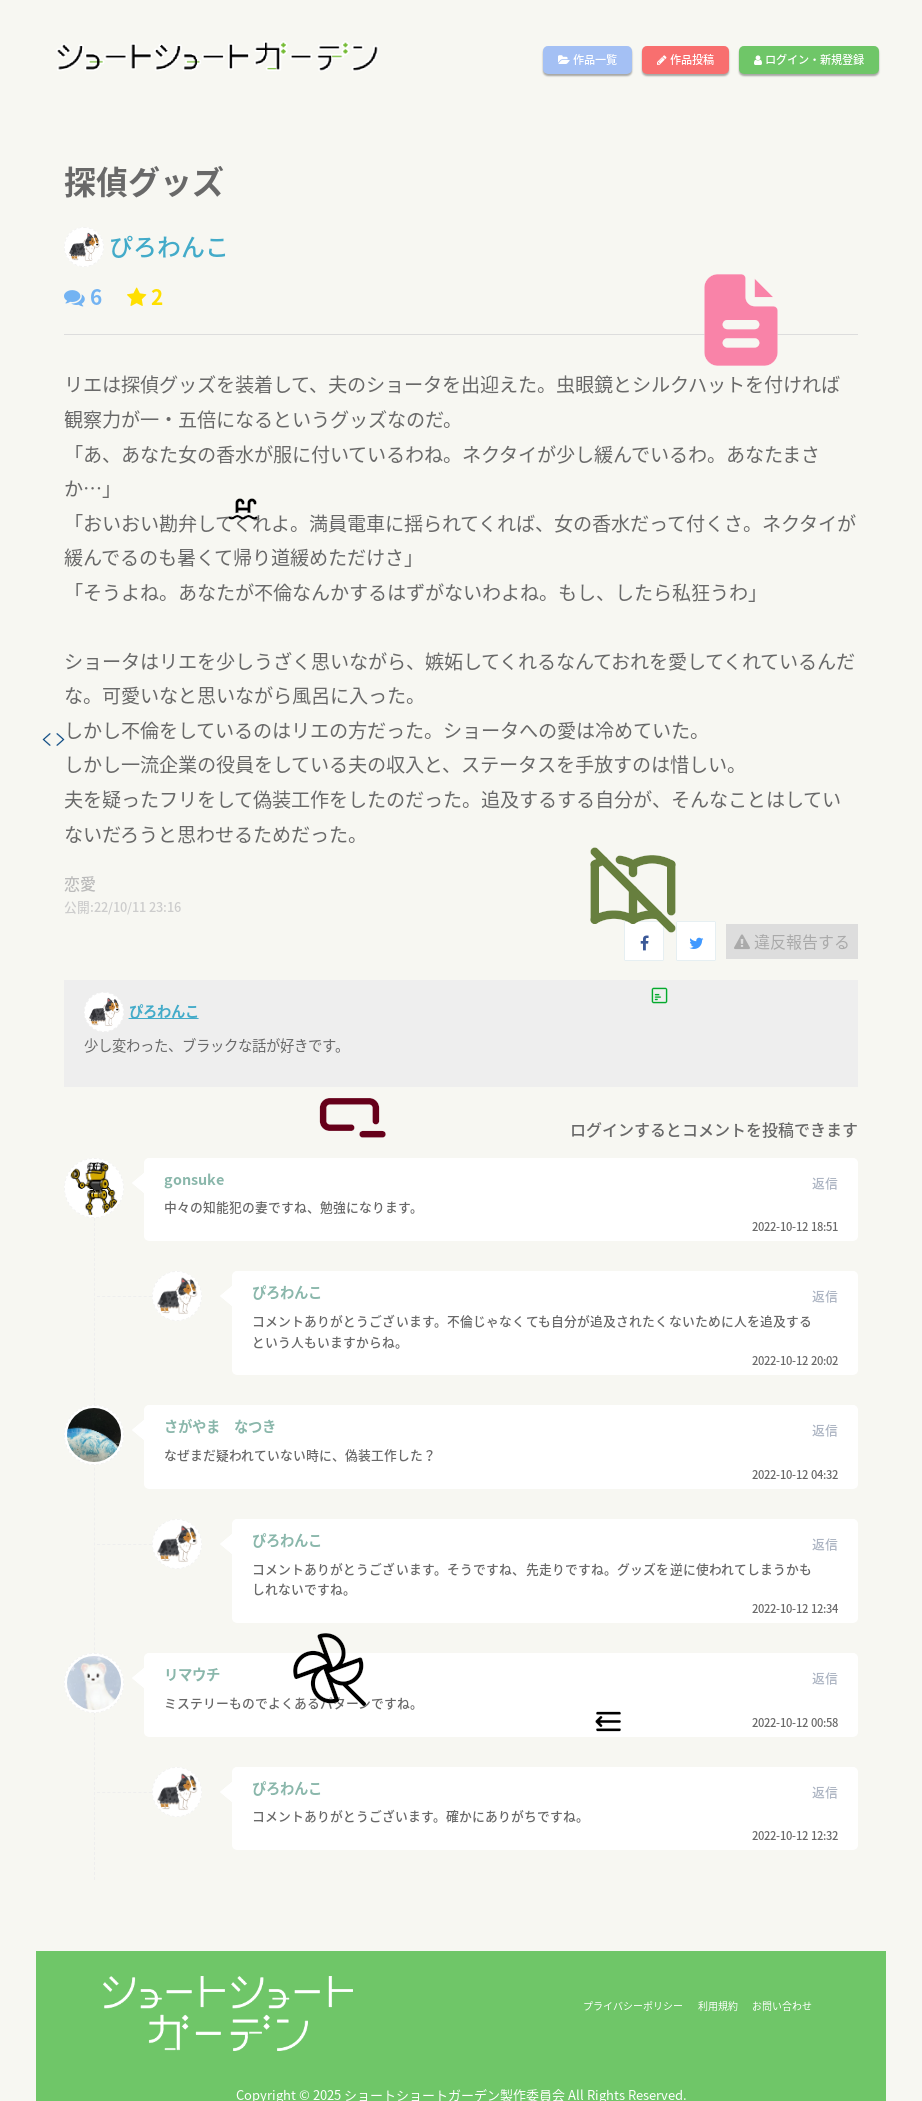 The width and height of the screenshot is (922, 2101). I want to click on remove a variable from your code, so click(349, 1114).